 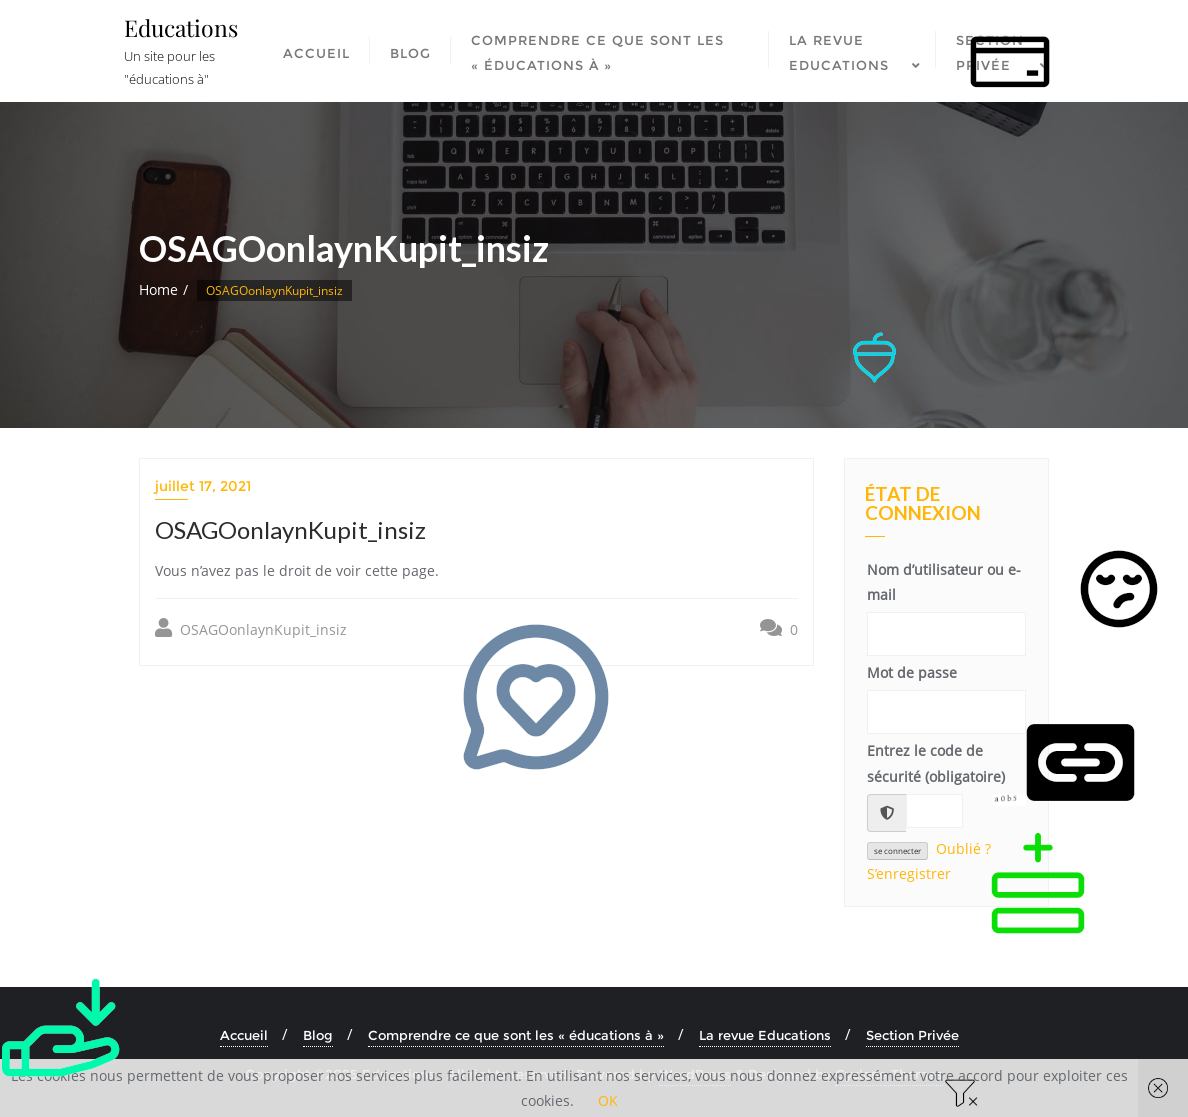 What do you see at coordinates (874, 357) in the screenshot?
I see `nature or outdoors category icon` at bounding box center [874, 357].